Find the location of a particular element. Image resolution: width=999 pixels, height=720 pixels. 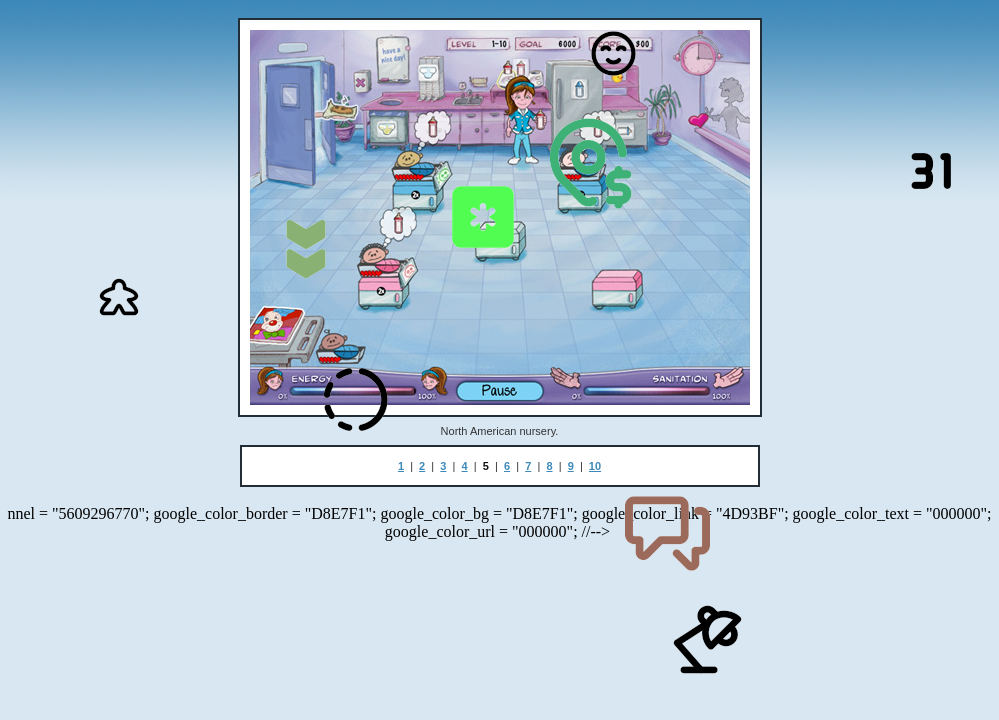

view discussion thread is located at coordinates (667, 533).